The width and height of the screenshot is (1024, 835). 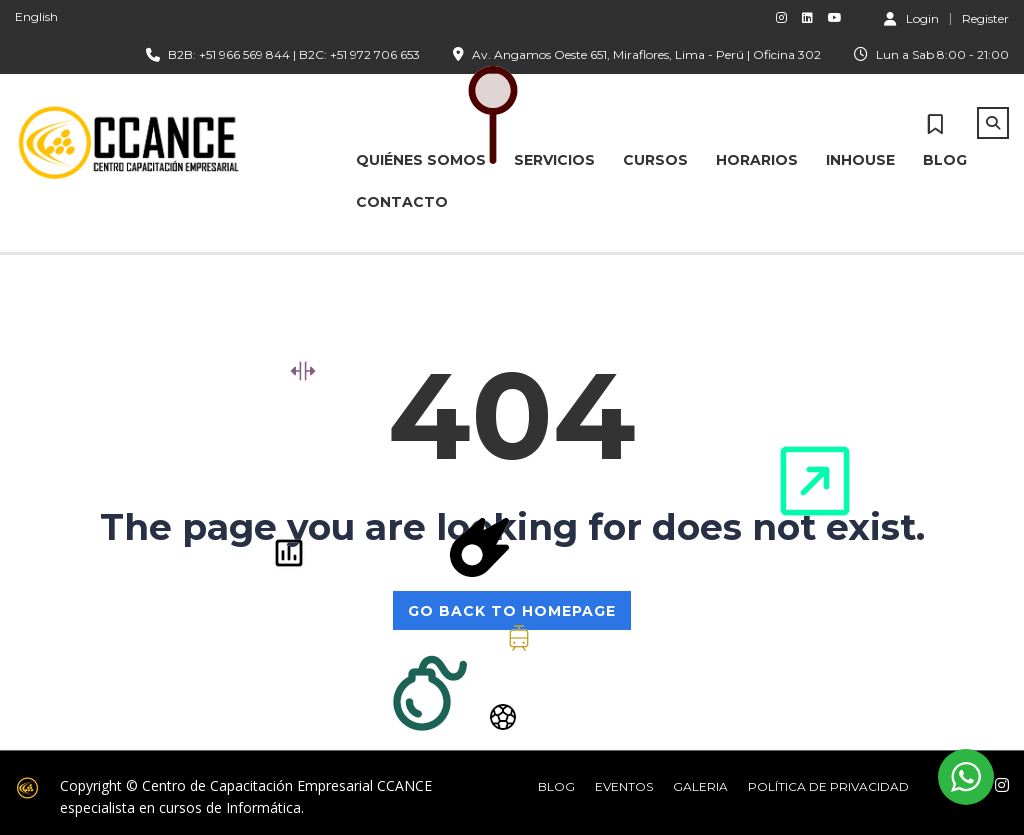 I want to click on open link in new window, so click(x=815, y=481).